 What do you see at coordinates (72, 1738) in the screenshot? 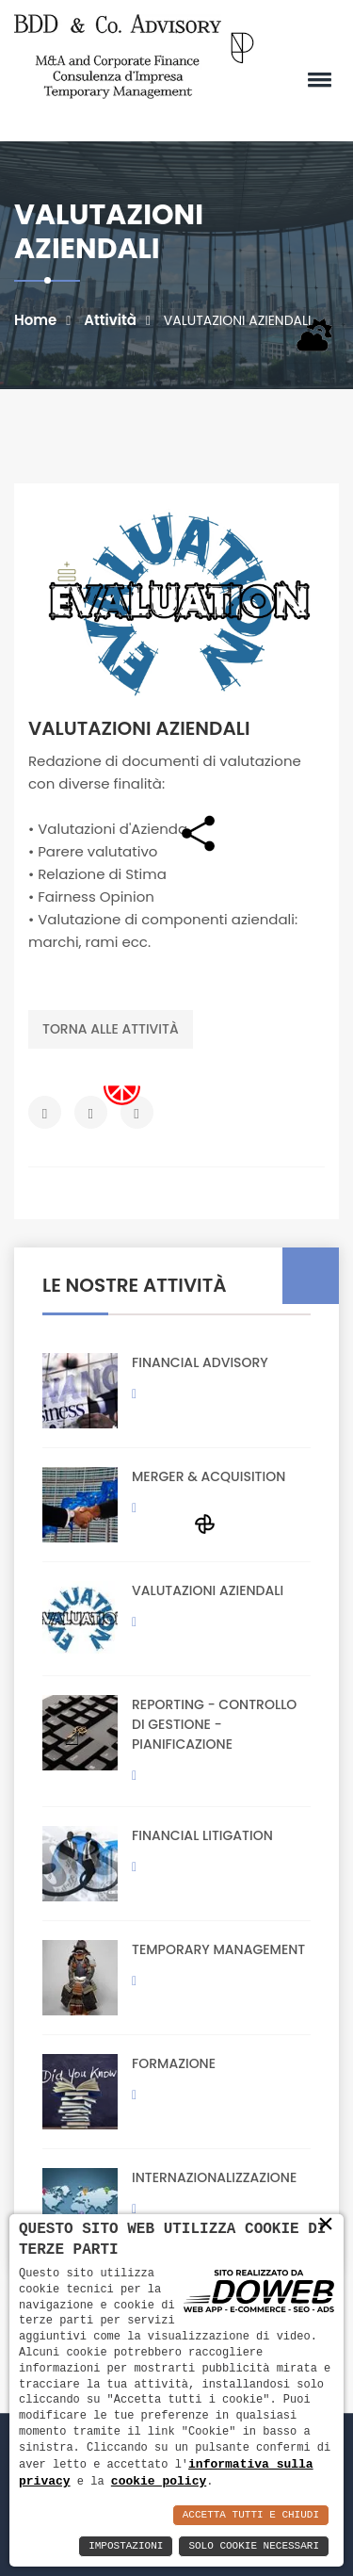
I see `indicates full cellular signal strength` at bounding box center [72, 1738].